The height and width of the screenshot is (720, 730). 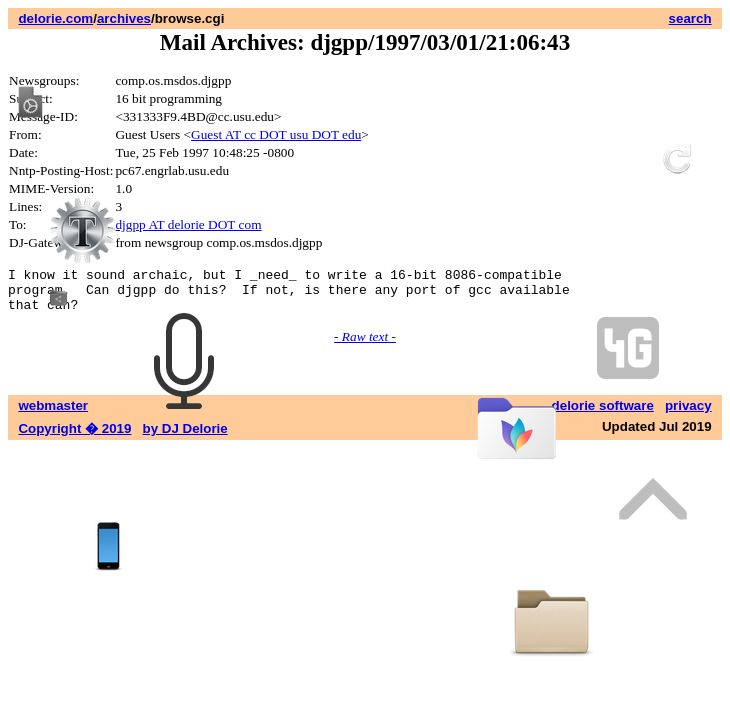 I want to click on open folder to view files, so click(x=551, y=625).